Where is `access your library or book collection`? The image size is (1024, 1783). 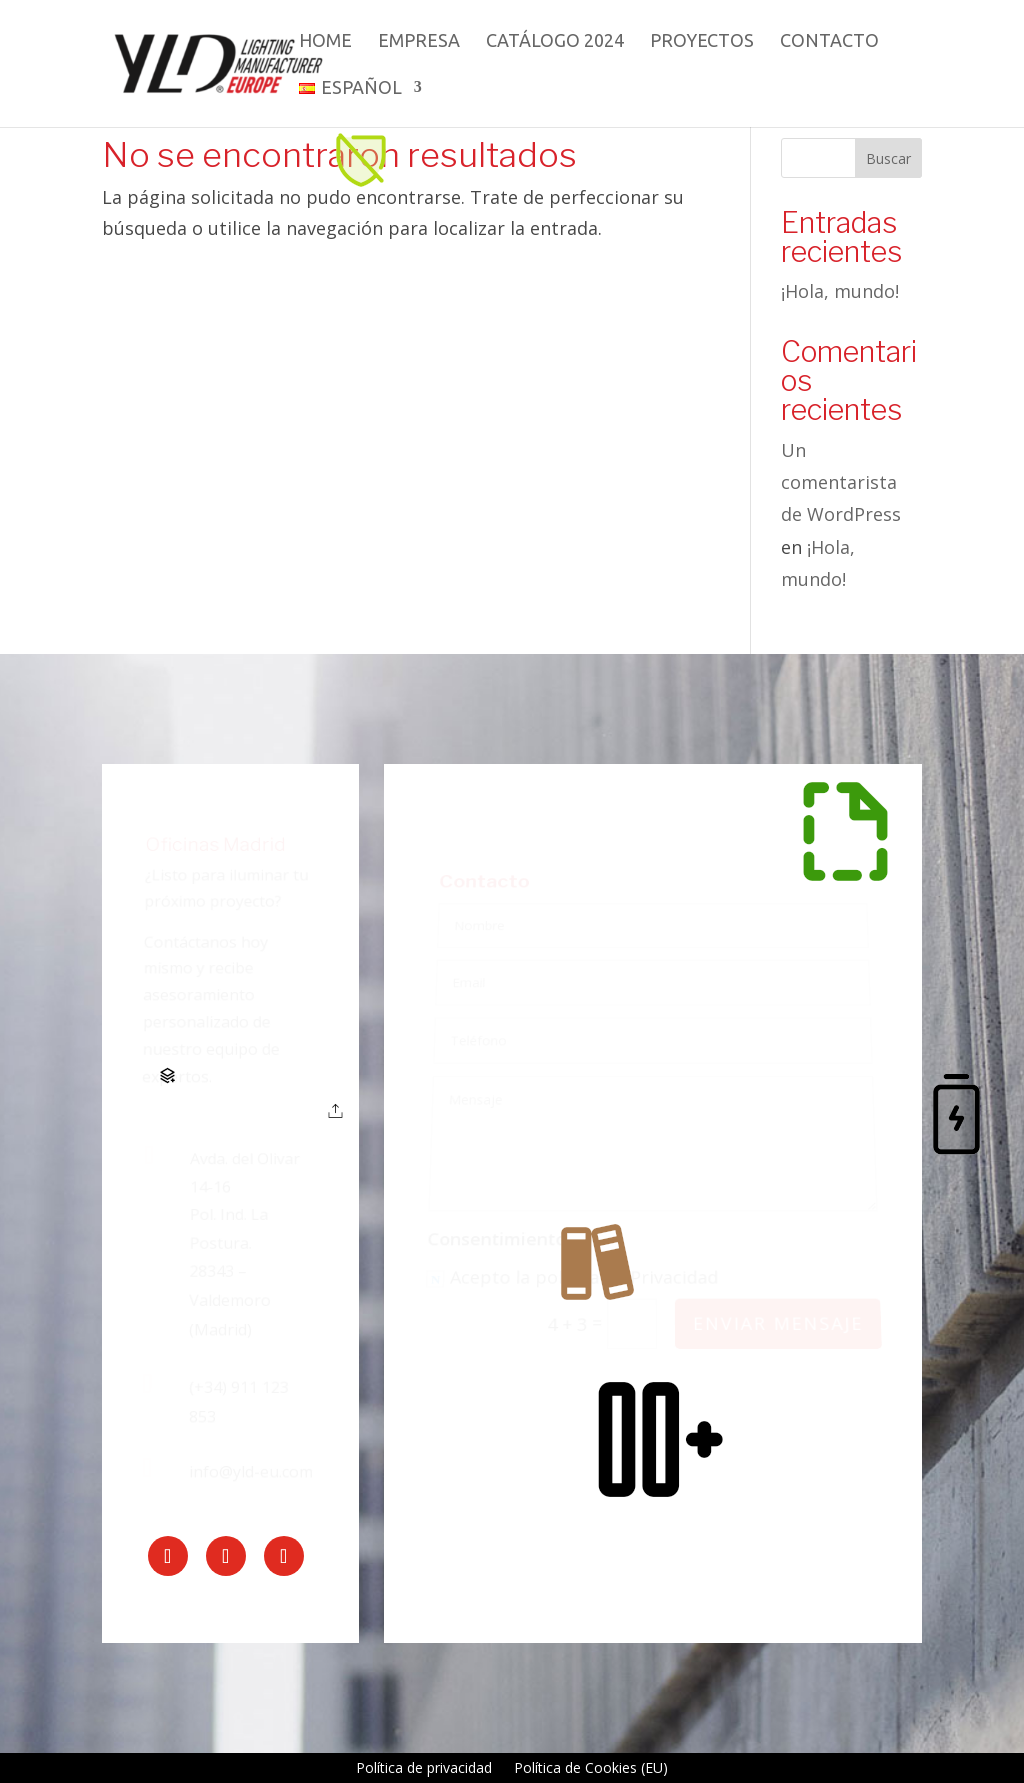
access your library or book collection is located at coordinates (594, 1263).